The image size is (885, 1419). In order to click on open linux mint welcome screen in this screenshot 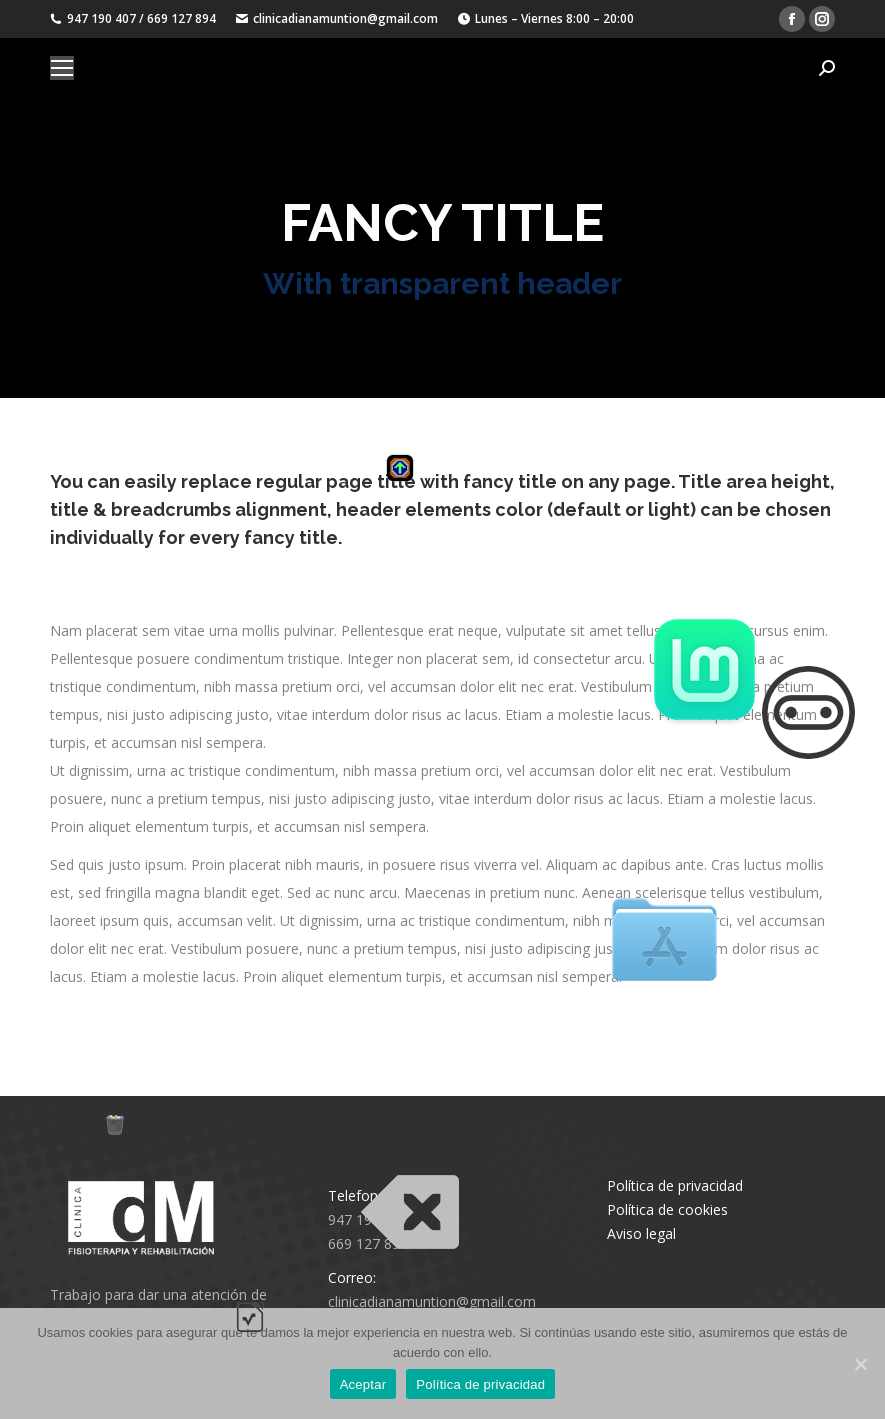, I will do `click(704, 669)`.